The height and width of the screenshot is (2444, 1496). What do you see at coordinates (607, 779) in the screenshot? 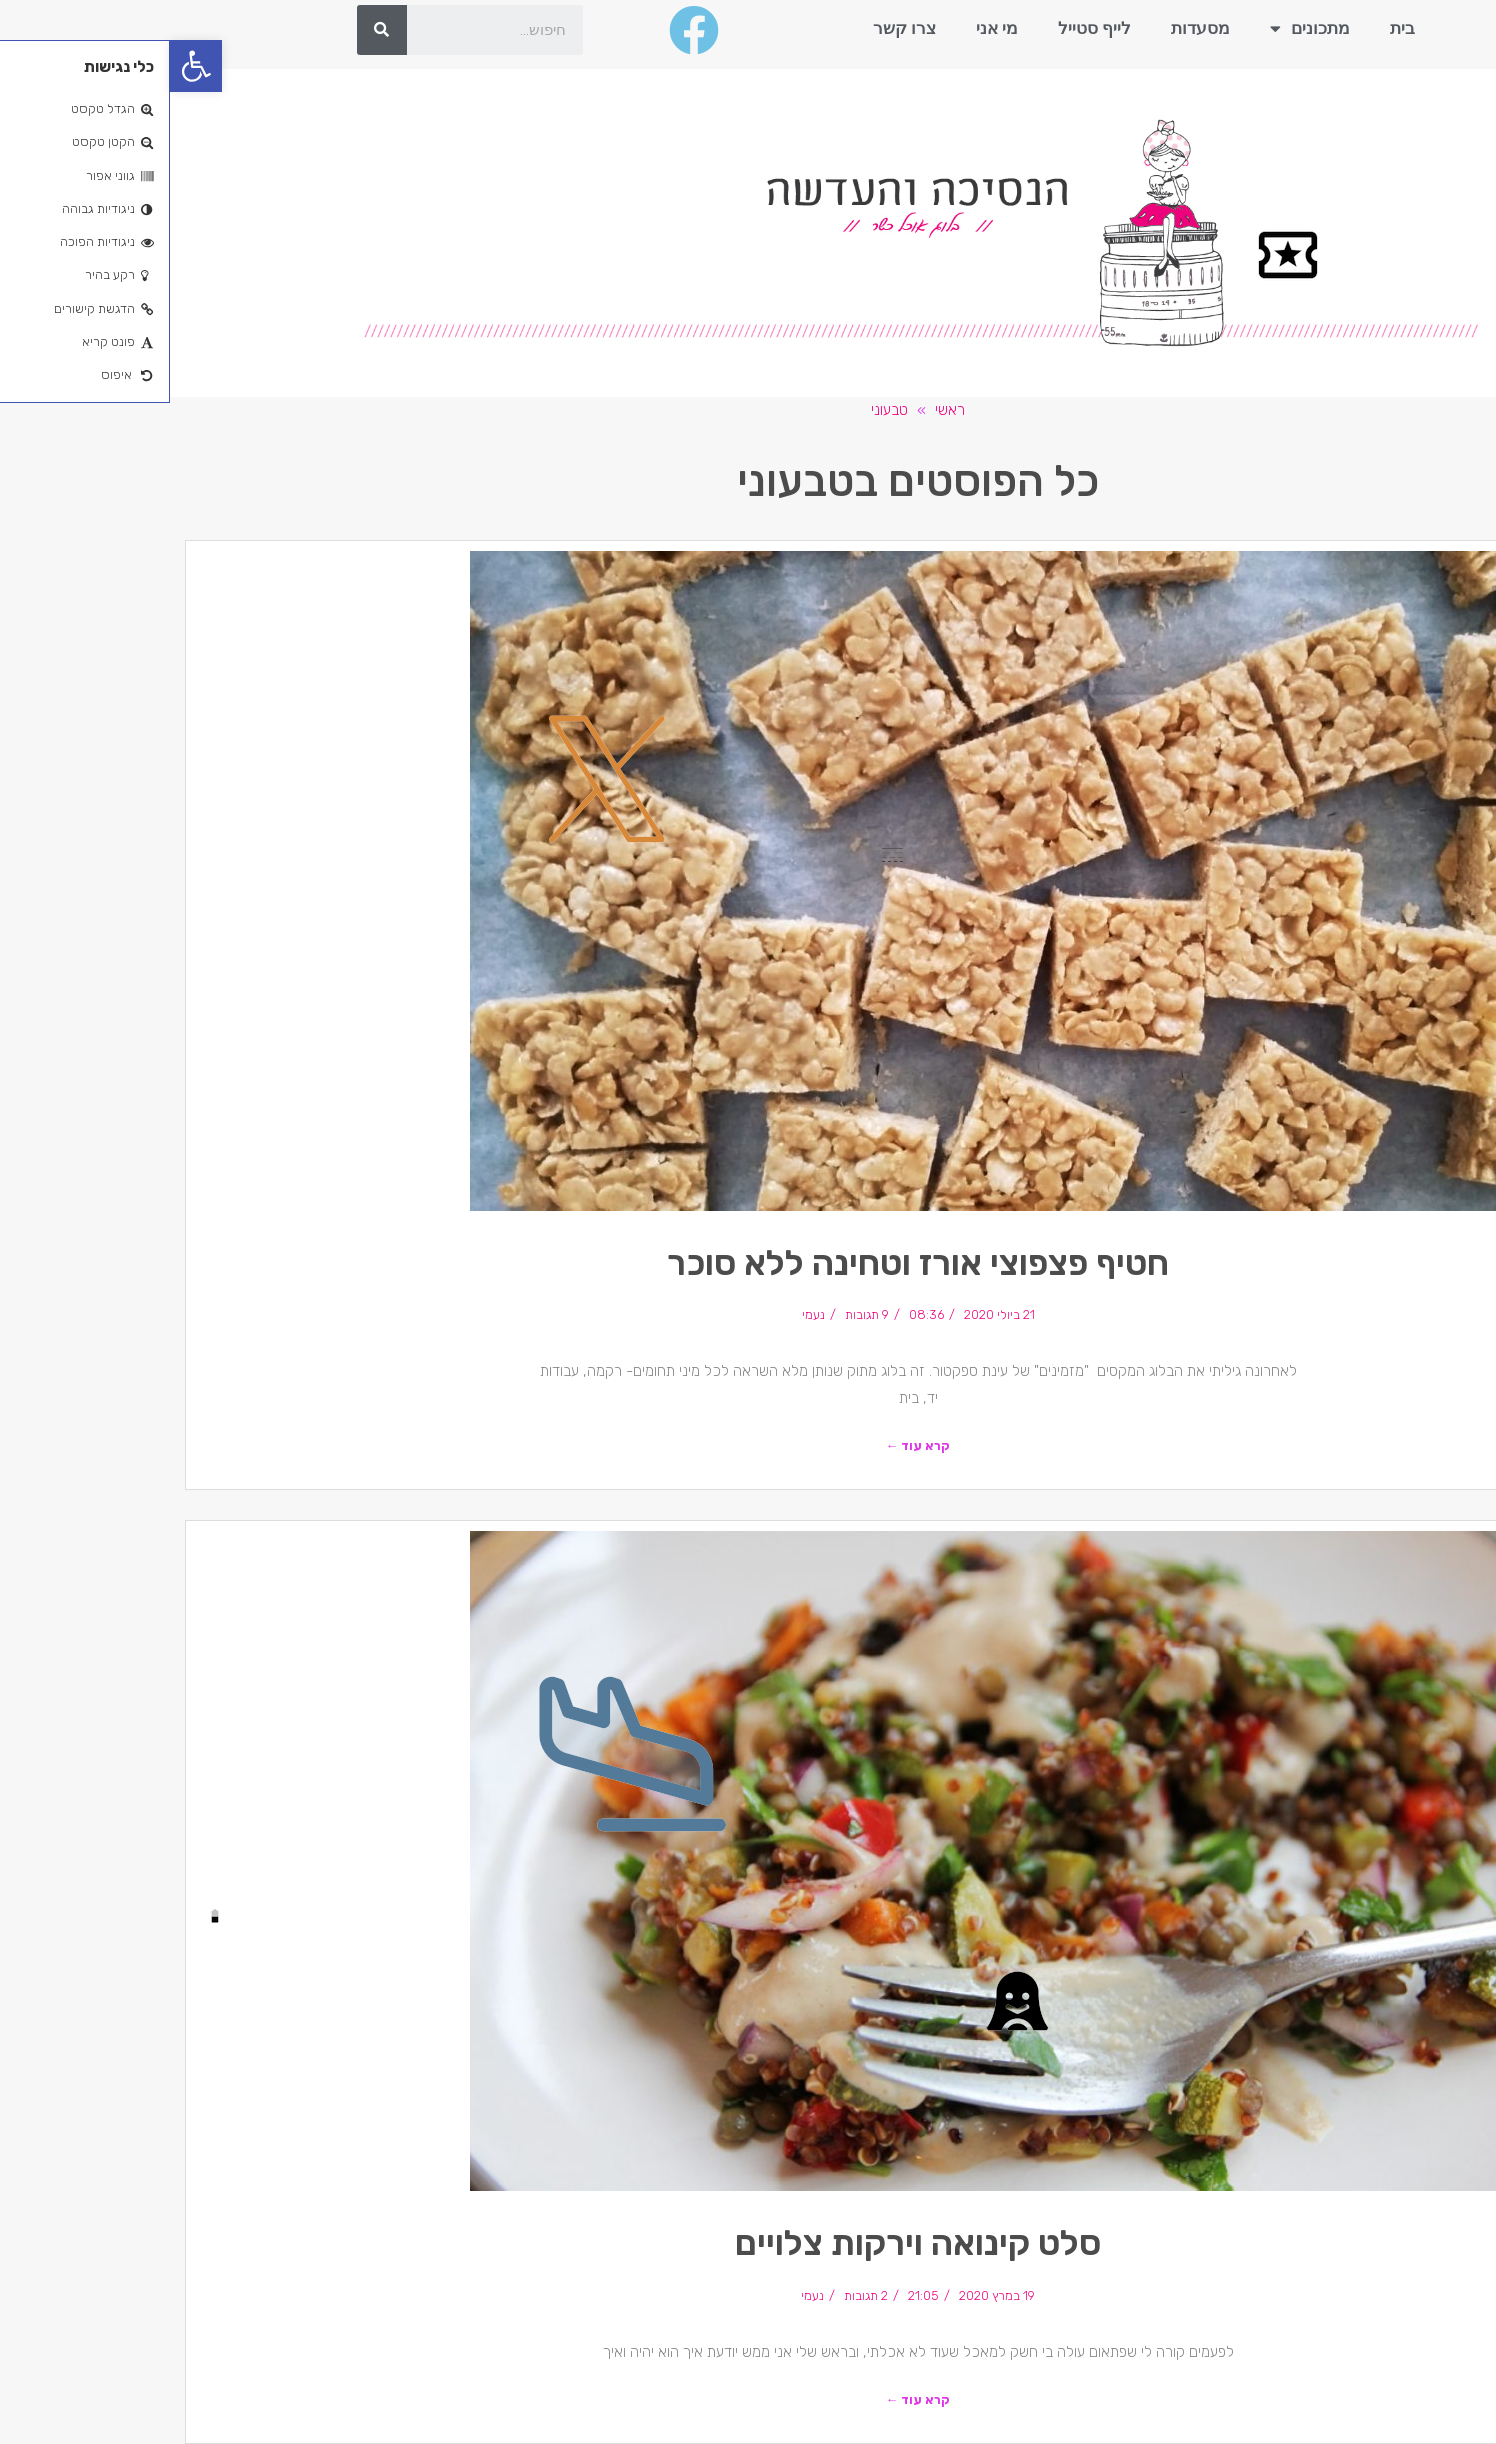
I see `open the X (formerly Twitter) app` at bounding box center [607, 779].